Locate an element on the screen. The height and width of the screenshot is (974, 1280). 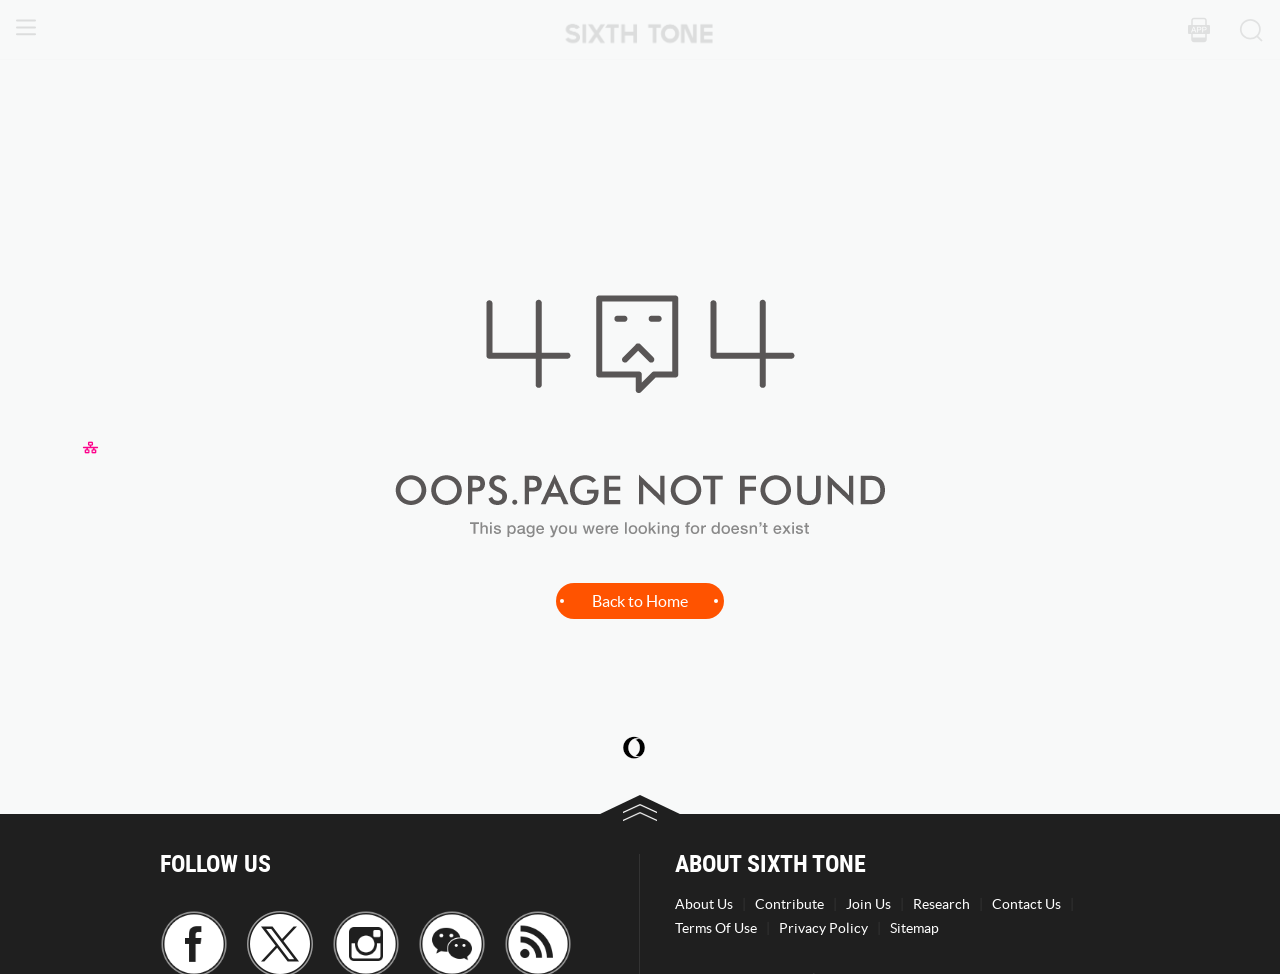
open Opera browser is located at coordinates (634, 748).